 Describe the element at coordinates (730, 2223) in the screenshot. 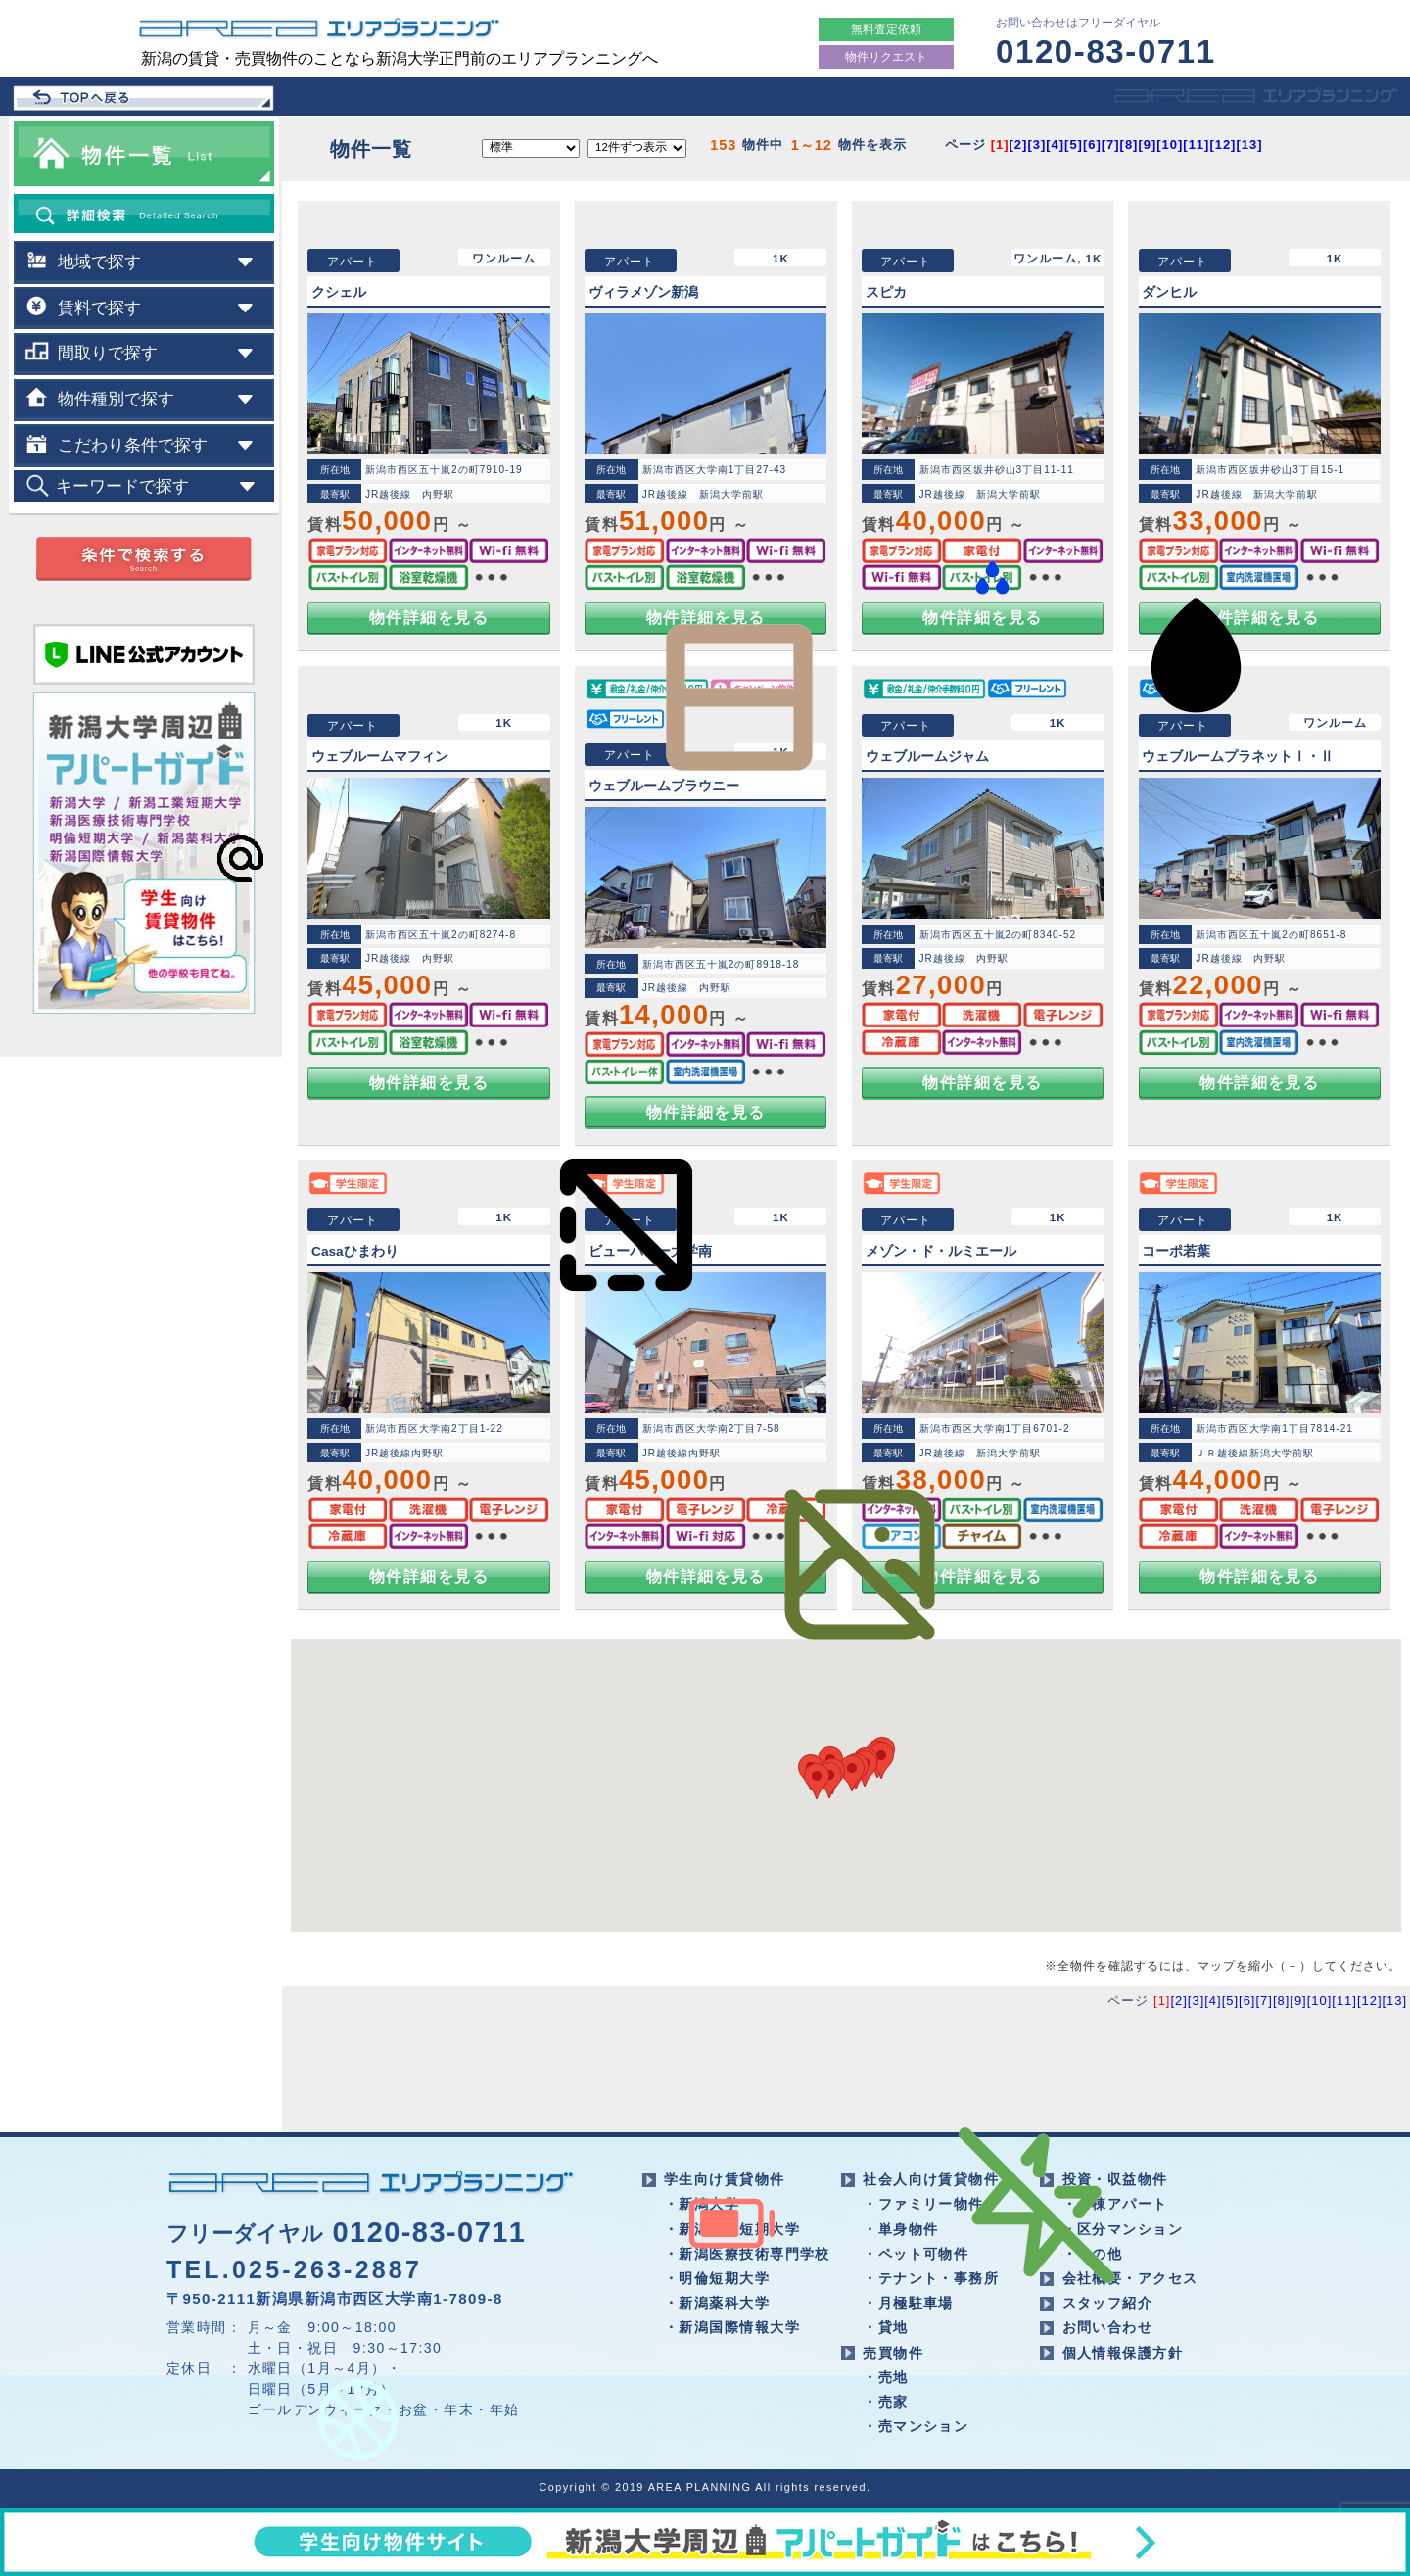

I see `indicates battery is at high charge level` at that location.